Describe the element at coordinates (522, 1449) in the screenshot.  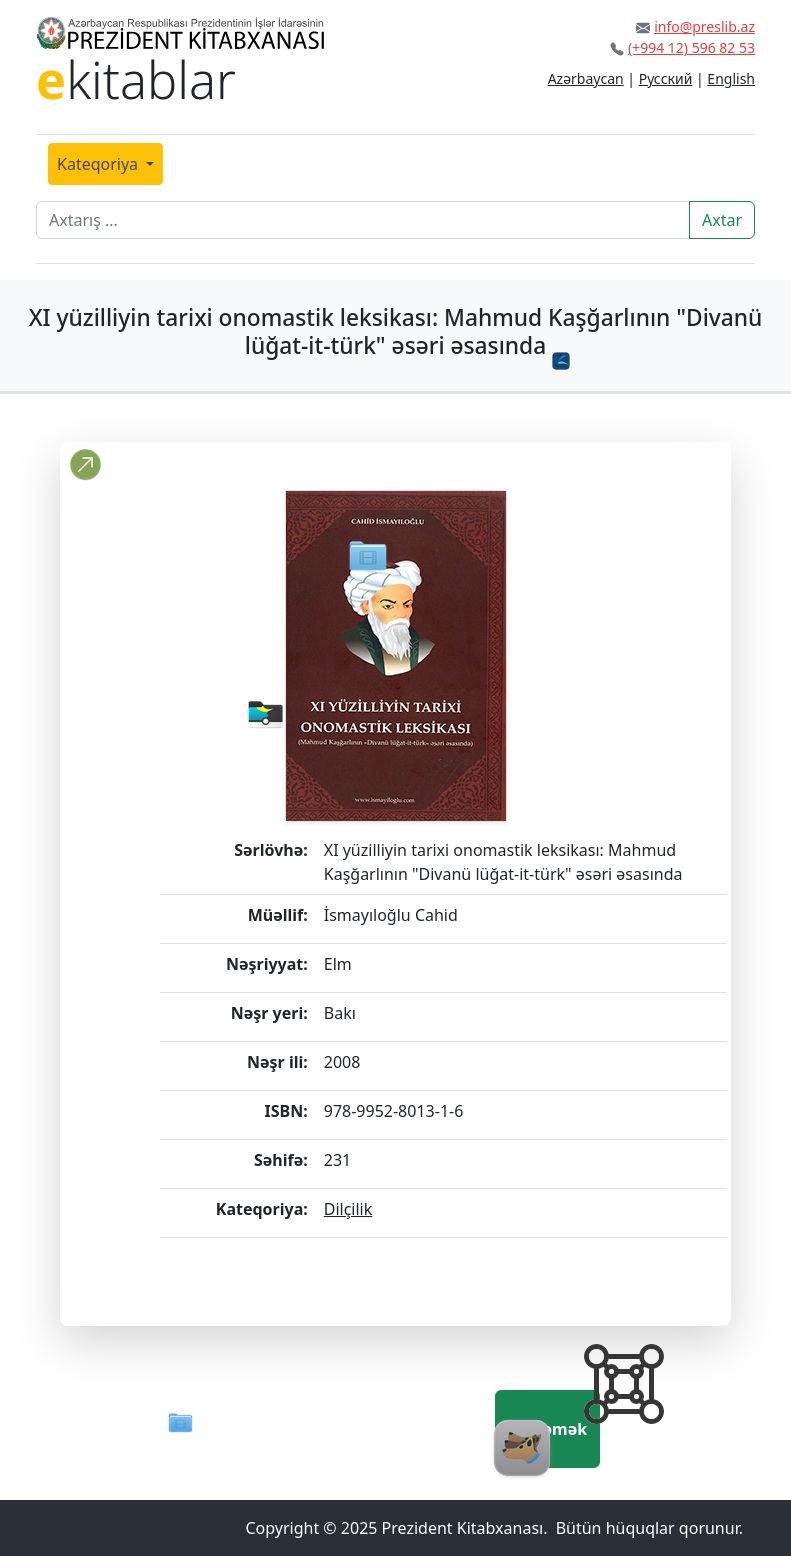
I see `open kerberos authentication settings` at that location.